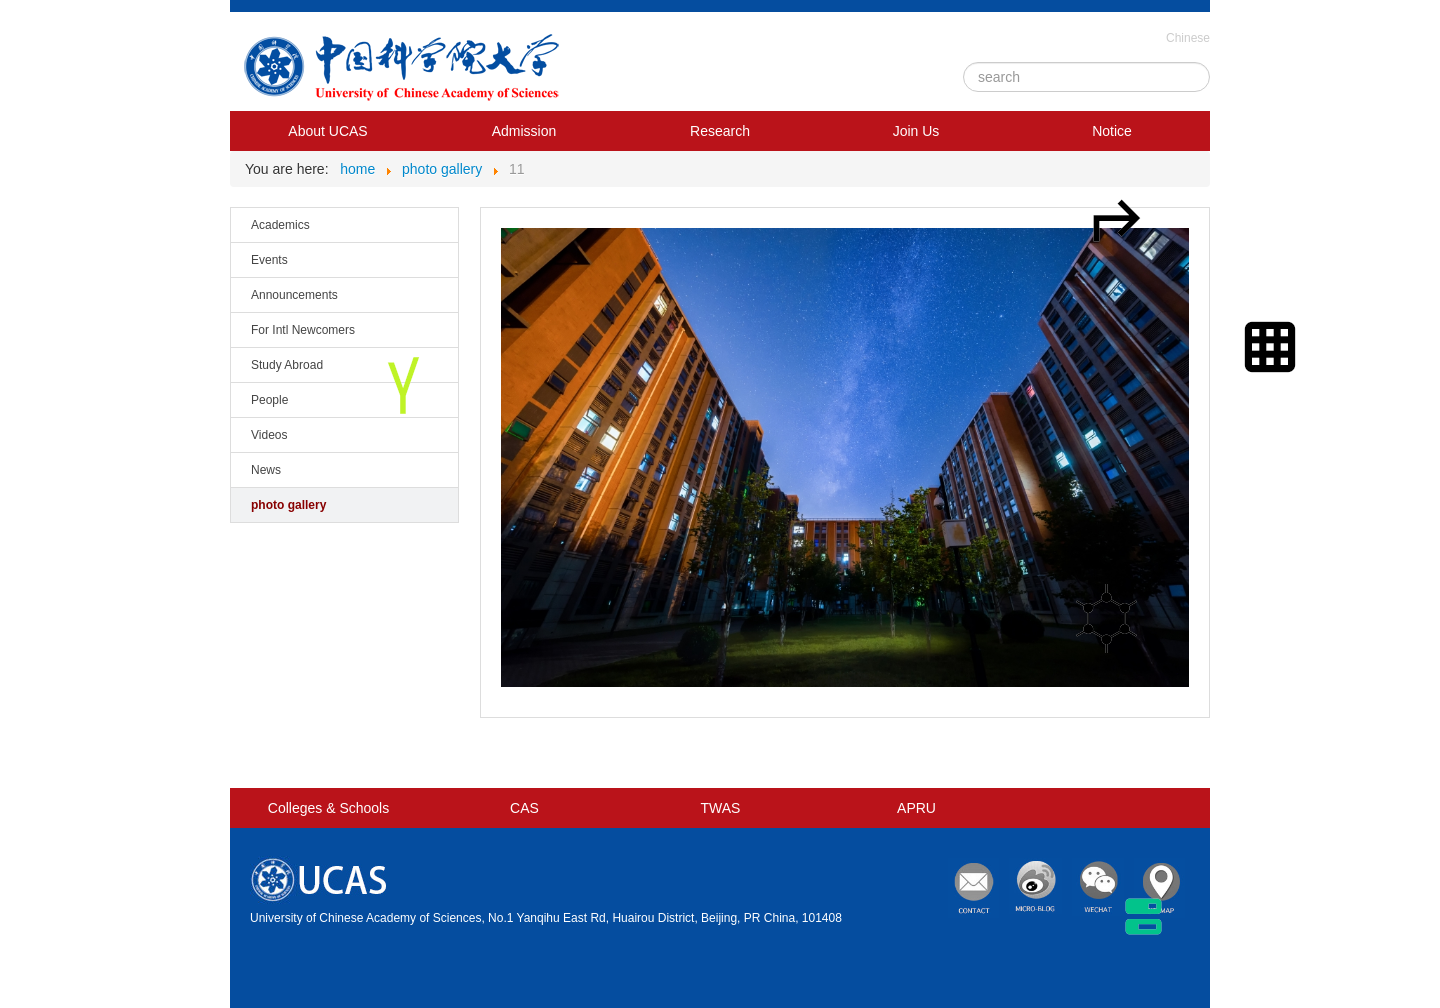  Describe the element at coordinates (1106, 618) in the screenshot. I see `GrapheneOS logo` at that location.